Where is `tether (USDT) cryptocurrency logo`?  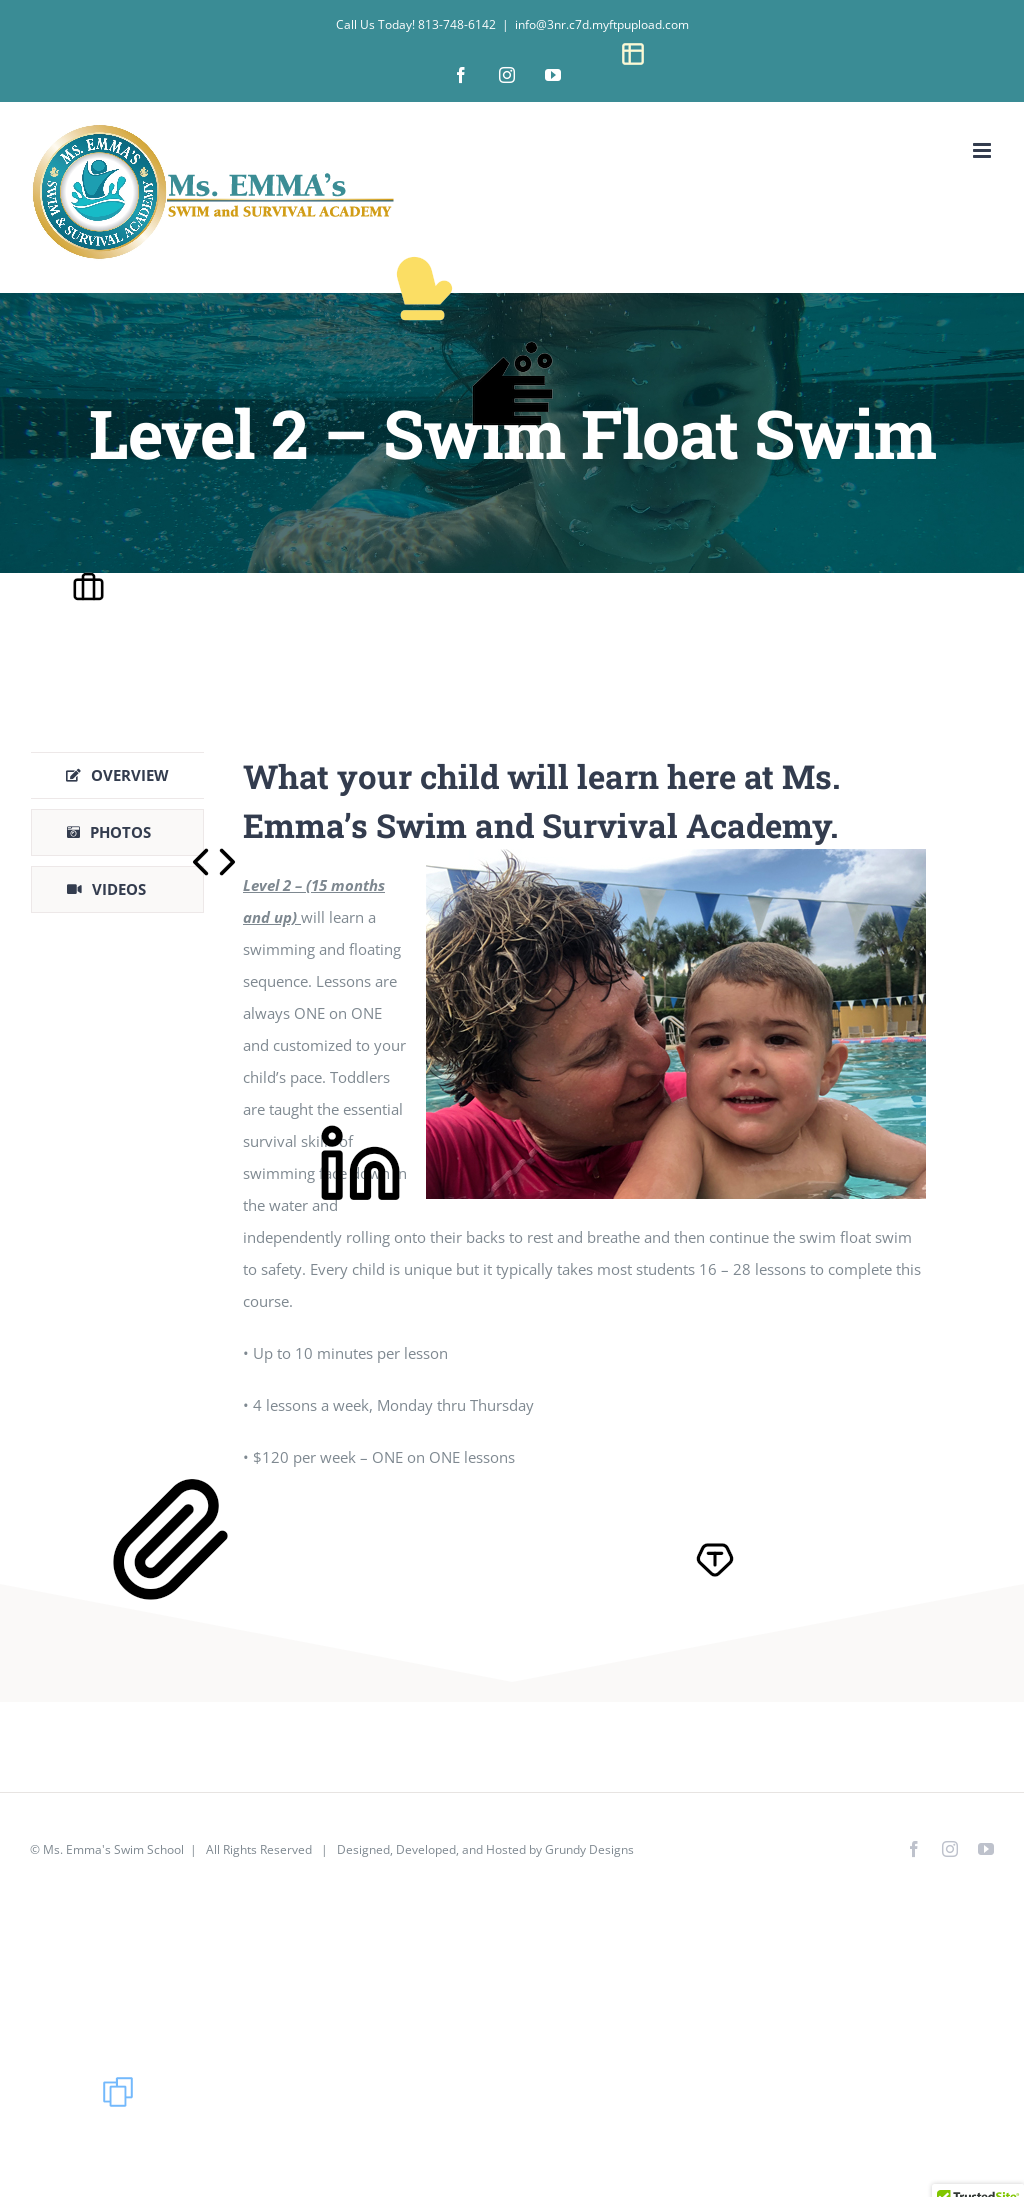
tether (USDT) cryptocurrency logo is located at coordinates (715, 1560).